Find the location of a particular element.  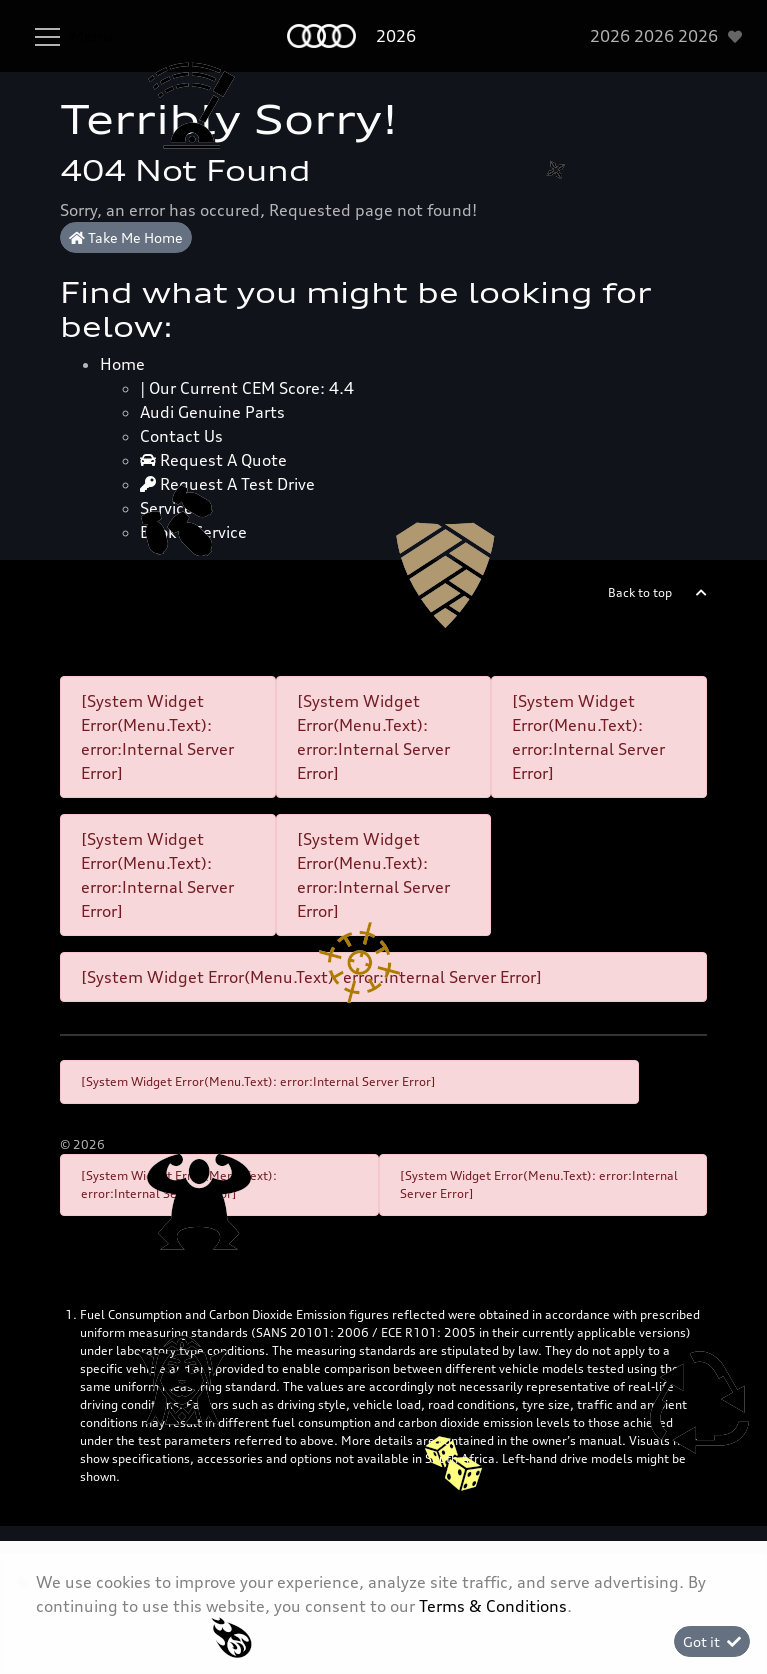

roll the dice or randomize selection is located at coordinates (453, 1463).